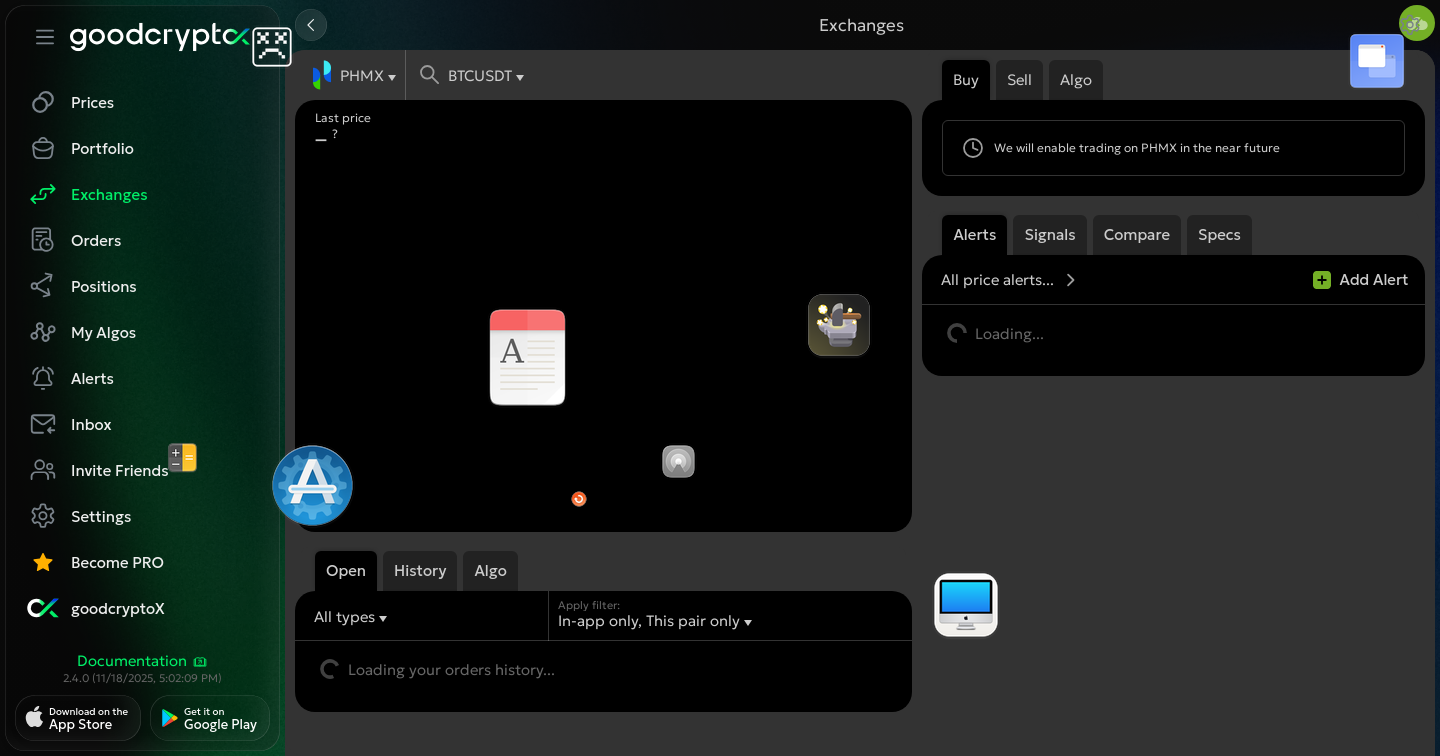 The height and width of the screenshot is (756, 1440). I want to click on open software properties or driver settings, so click(312, 485).